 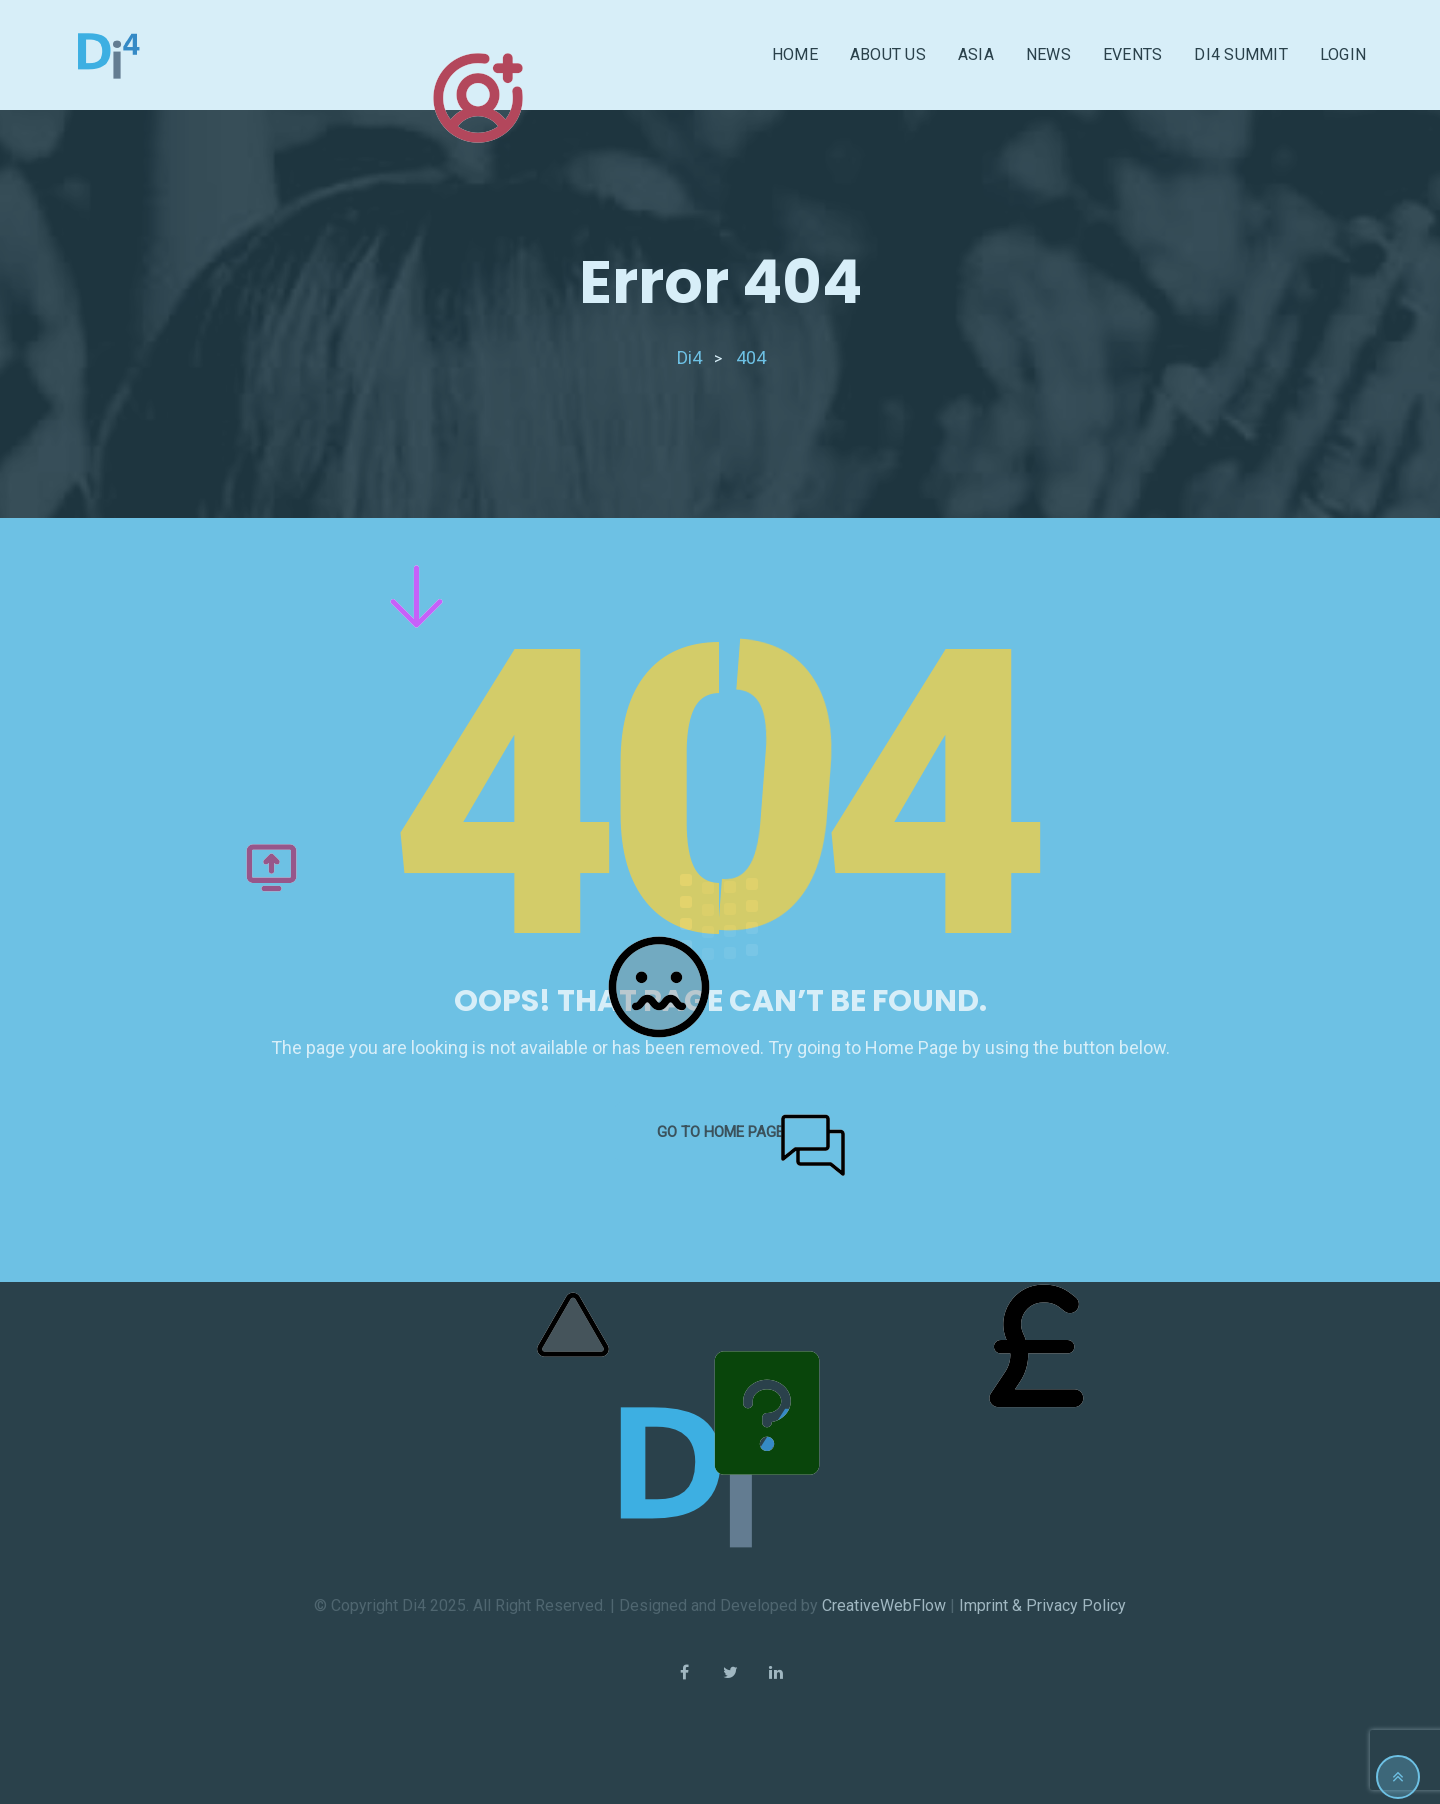 What do you see at coordinates (813, 1144) in the screenshot?
I see `open your conversations` at bounding box center [813, 1144].